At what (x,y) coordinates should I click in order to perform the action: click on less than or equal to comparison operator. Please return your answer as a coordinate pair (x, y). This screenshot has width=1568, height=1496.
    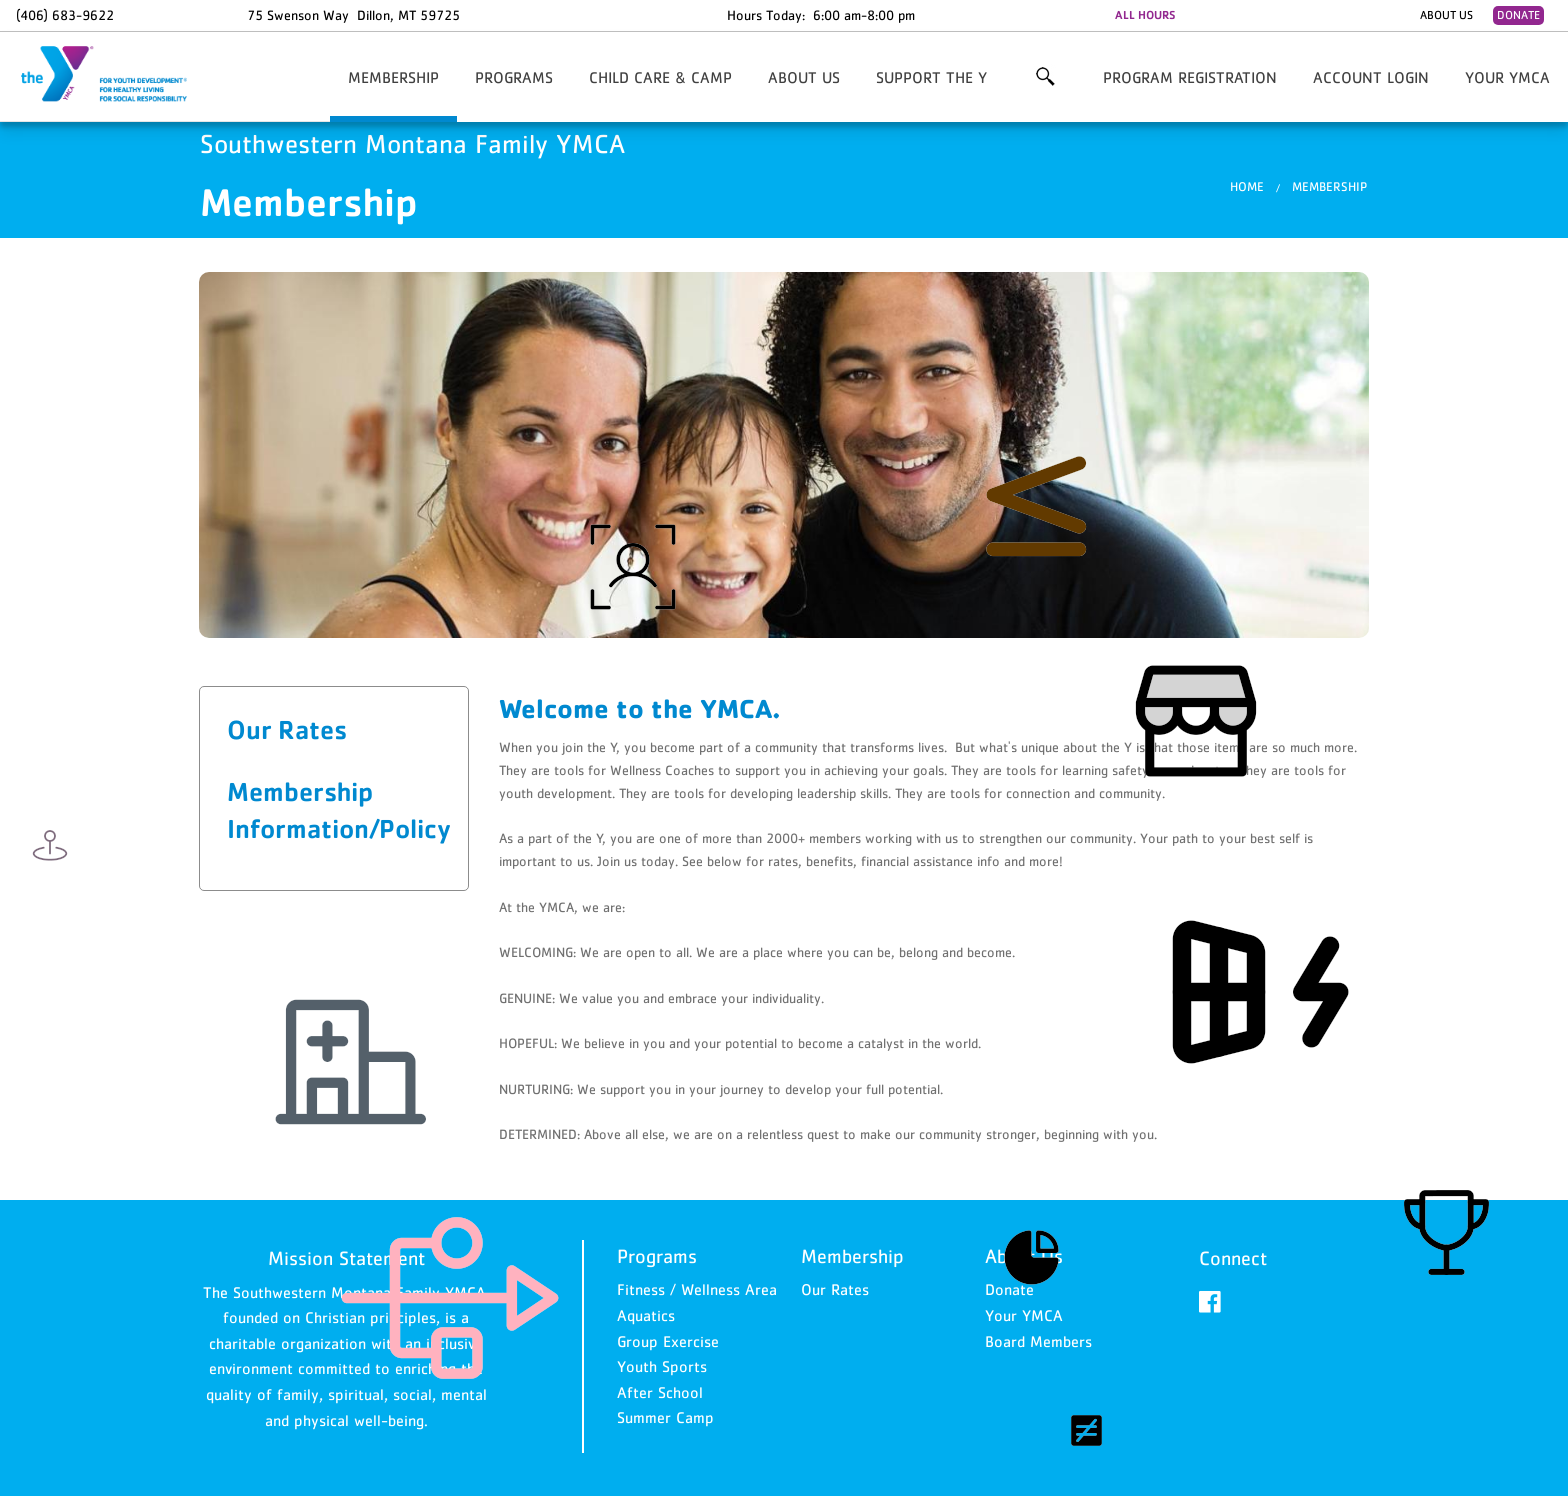
    Looking at the image, I should click on (1038, 508).